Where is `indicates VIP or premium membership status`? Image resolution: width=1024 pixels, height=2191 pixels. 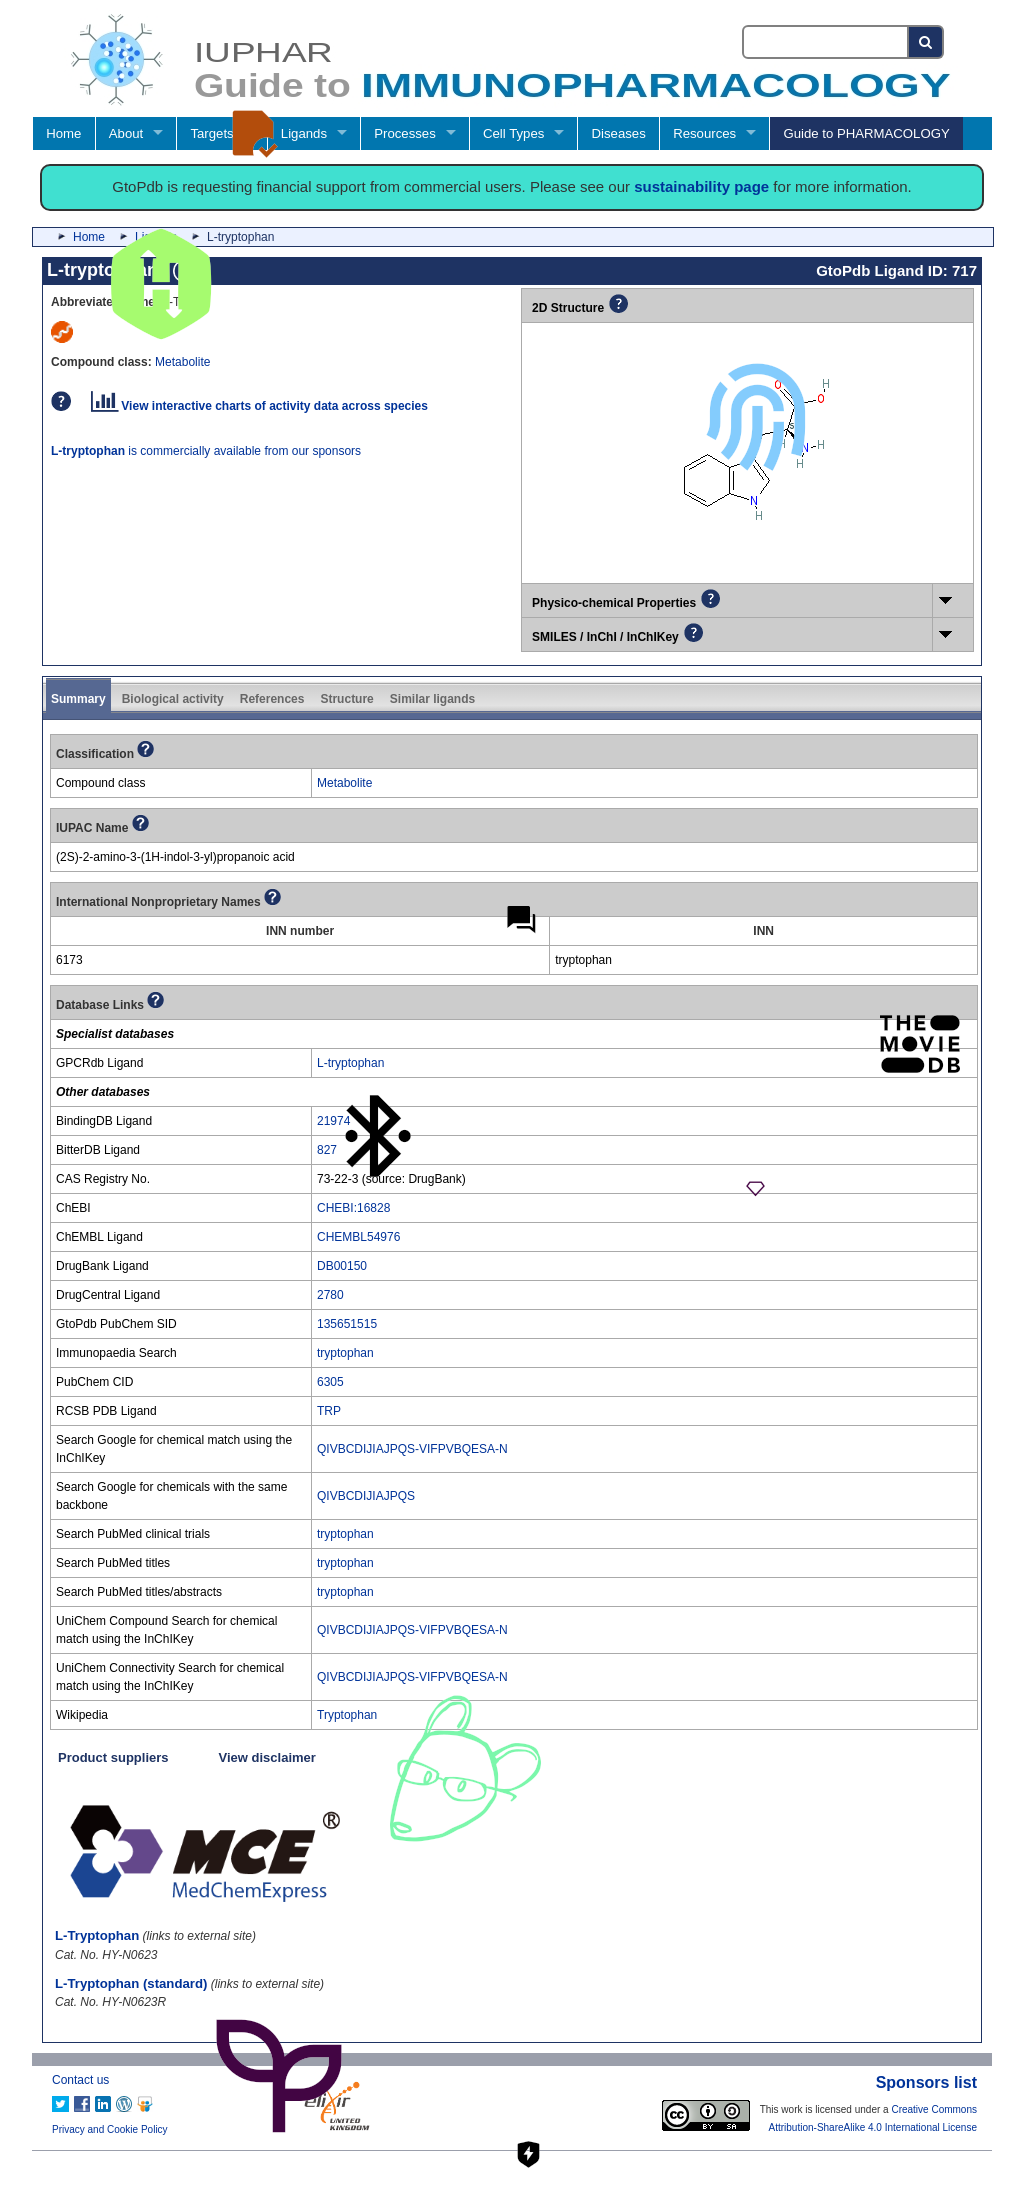
indicates VIP or premium membership status is located at coordinates (755, 1188).